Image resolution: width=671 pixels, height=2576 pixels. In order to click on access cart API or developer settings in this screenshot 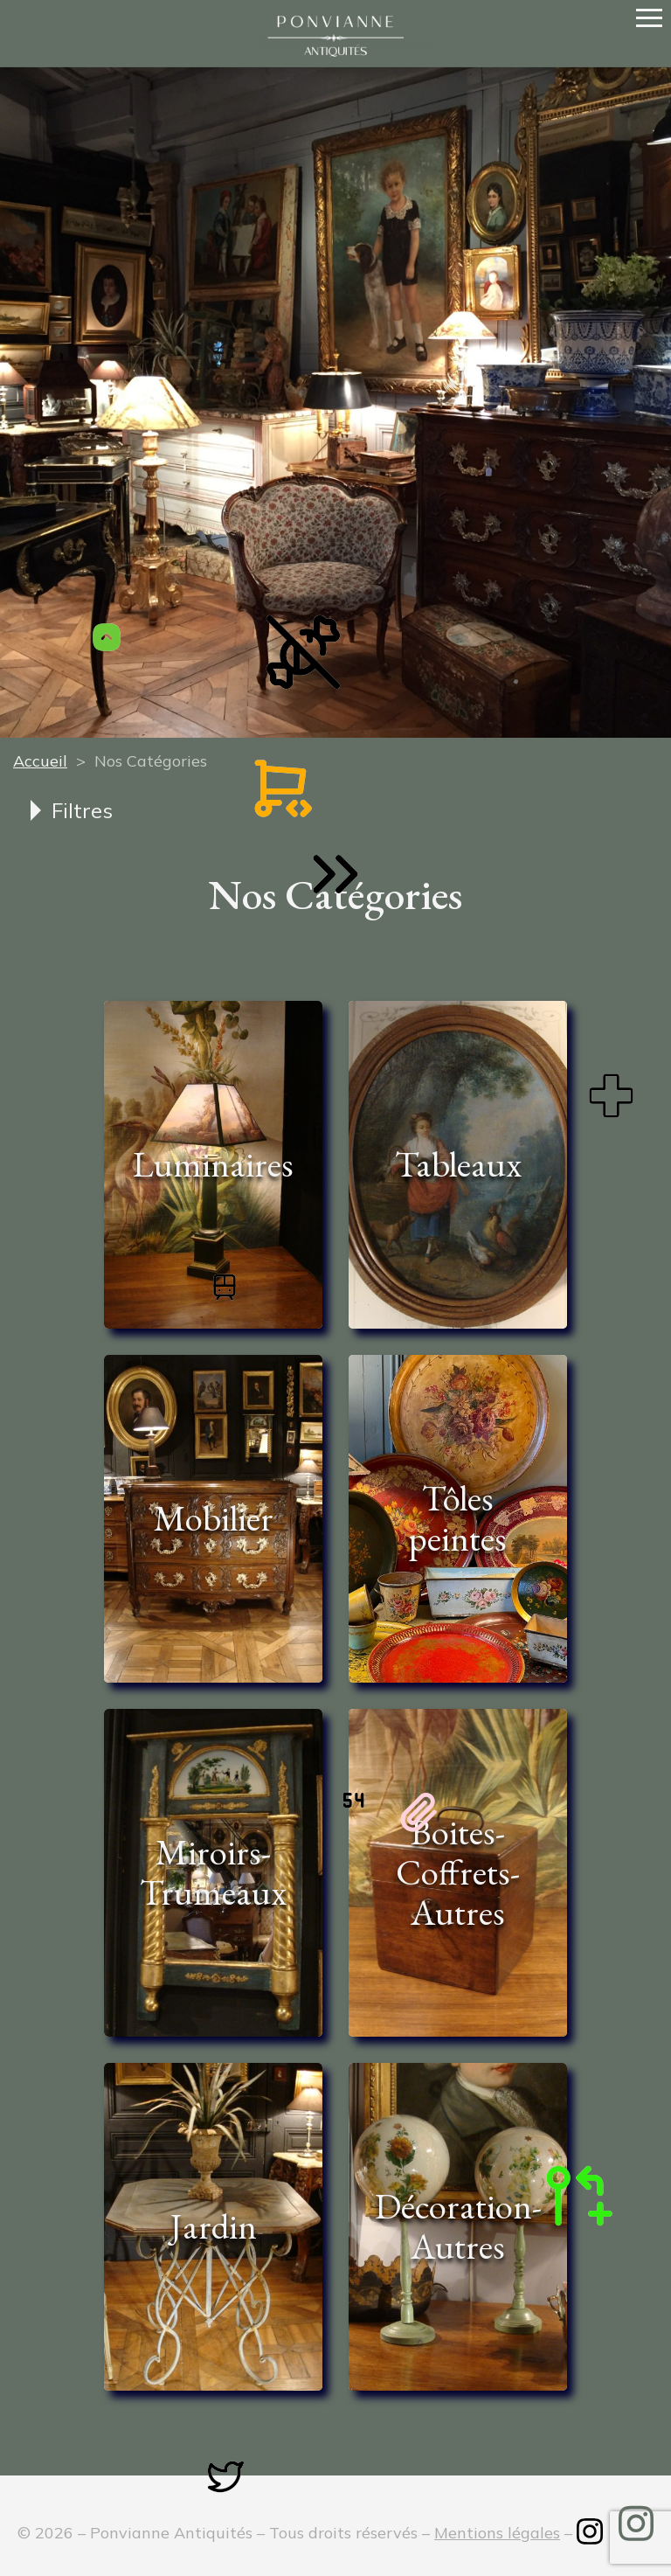, I will do `click(280, 788)`.